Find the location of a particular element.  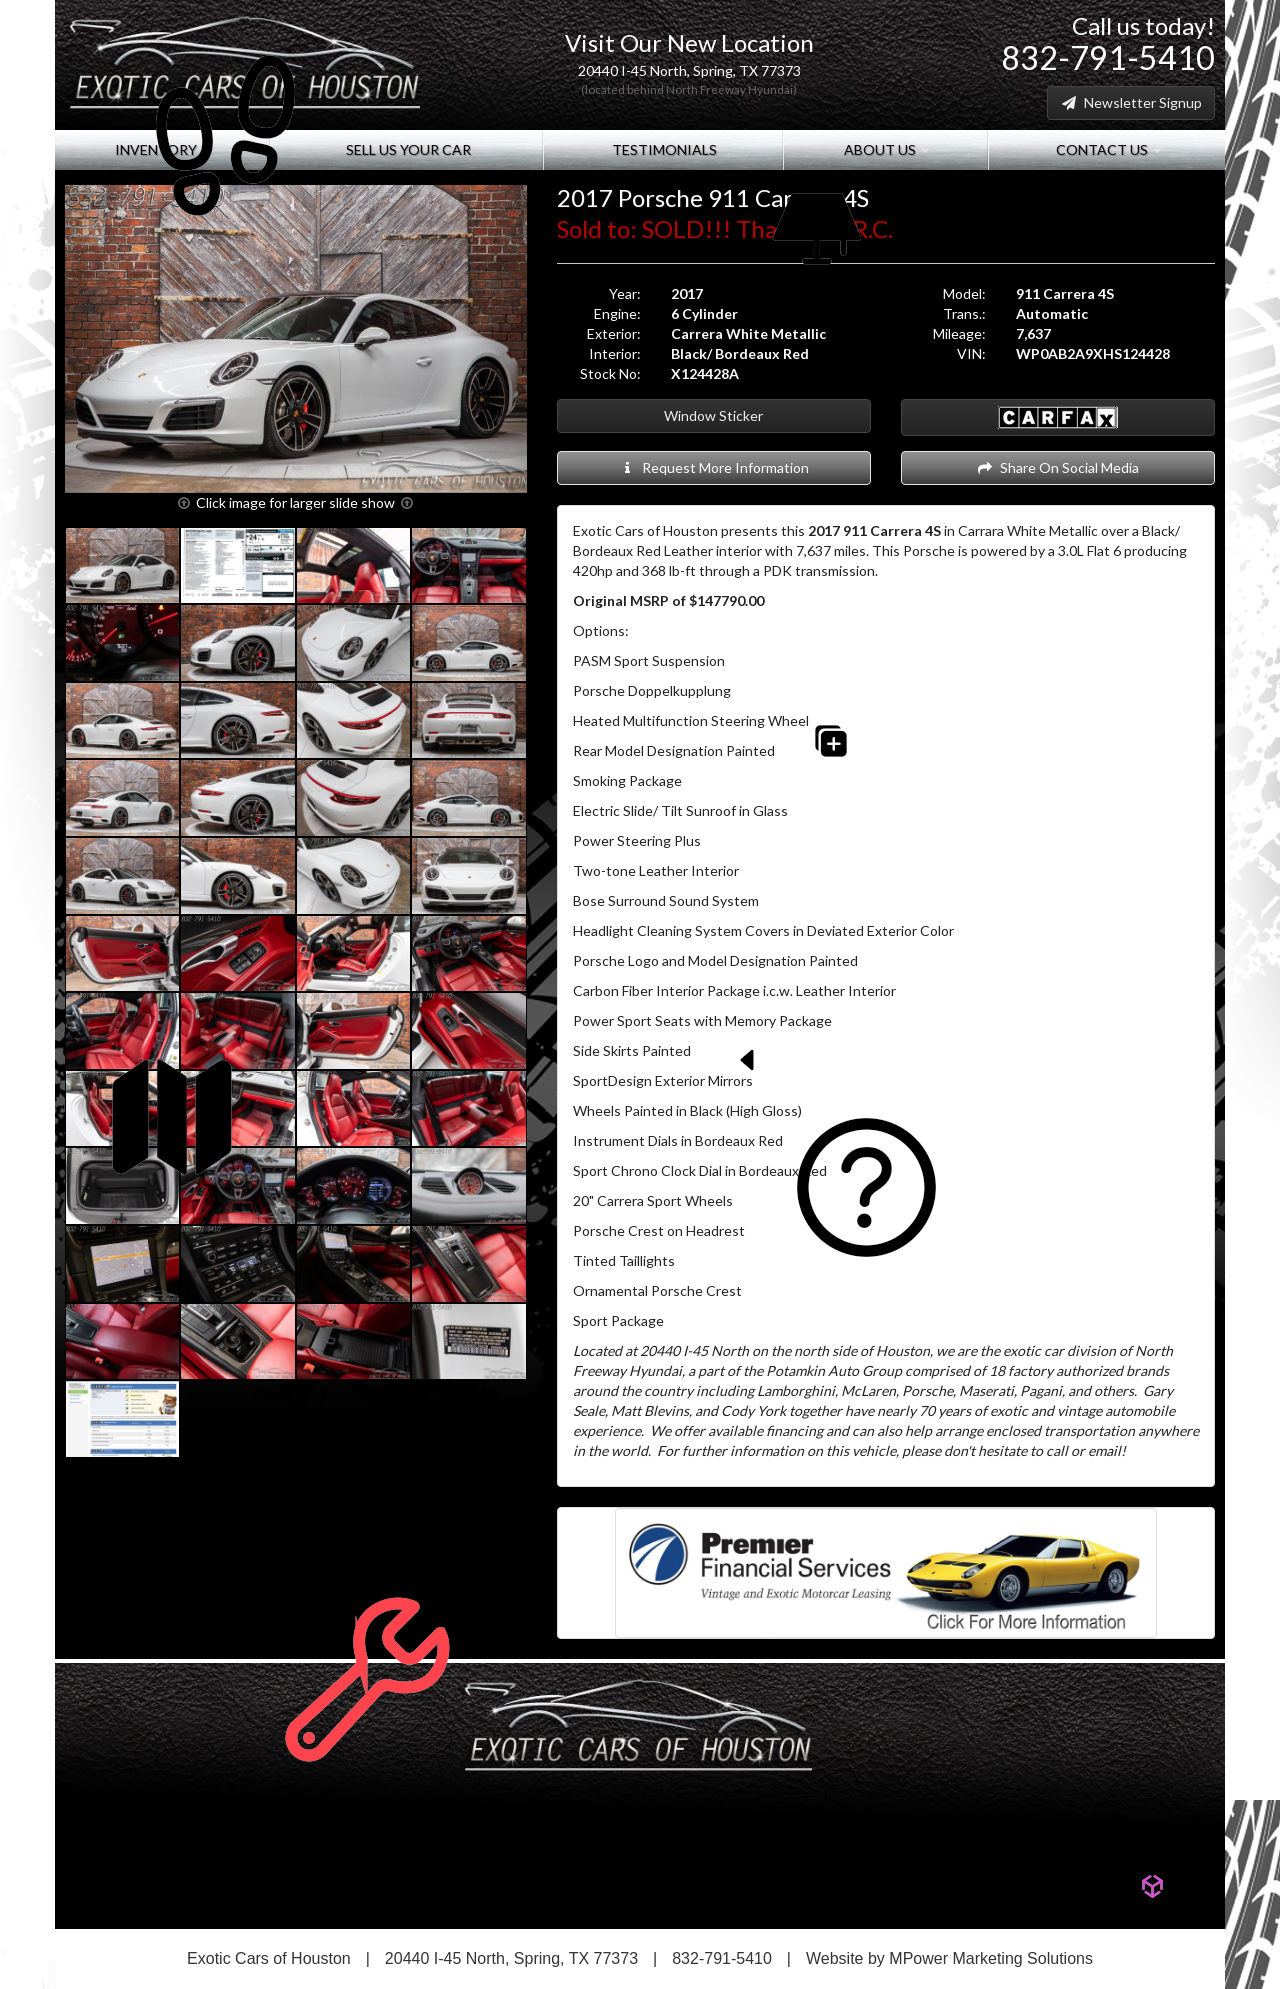

unity game engine logo is located at coordinates (1152, 1886).